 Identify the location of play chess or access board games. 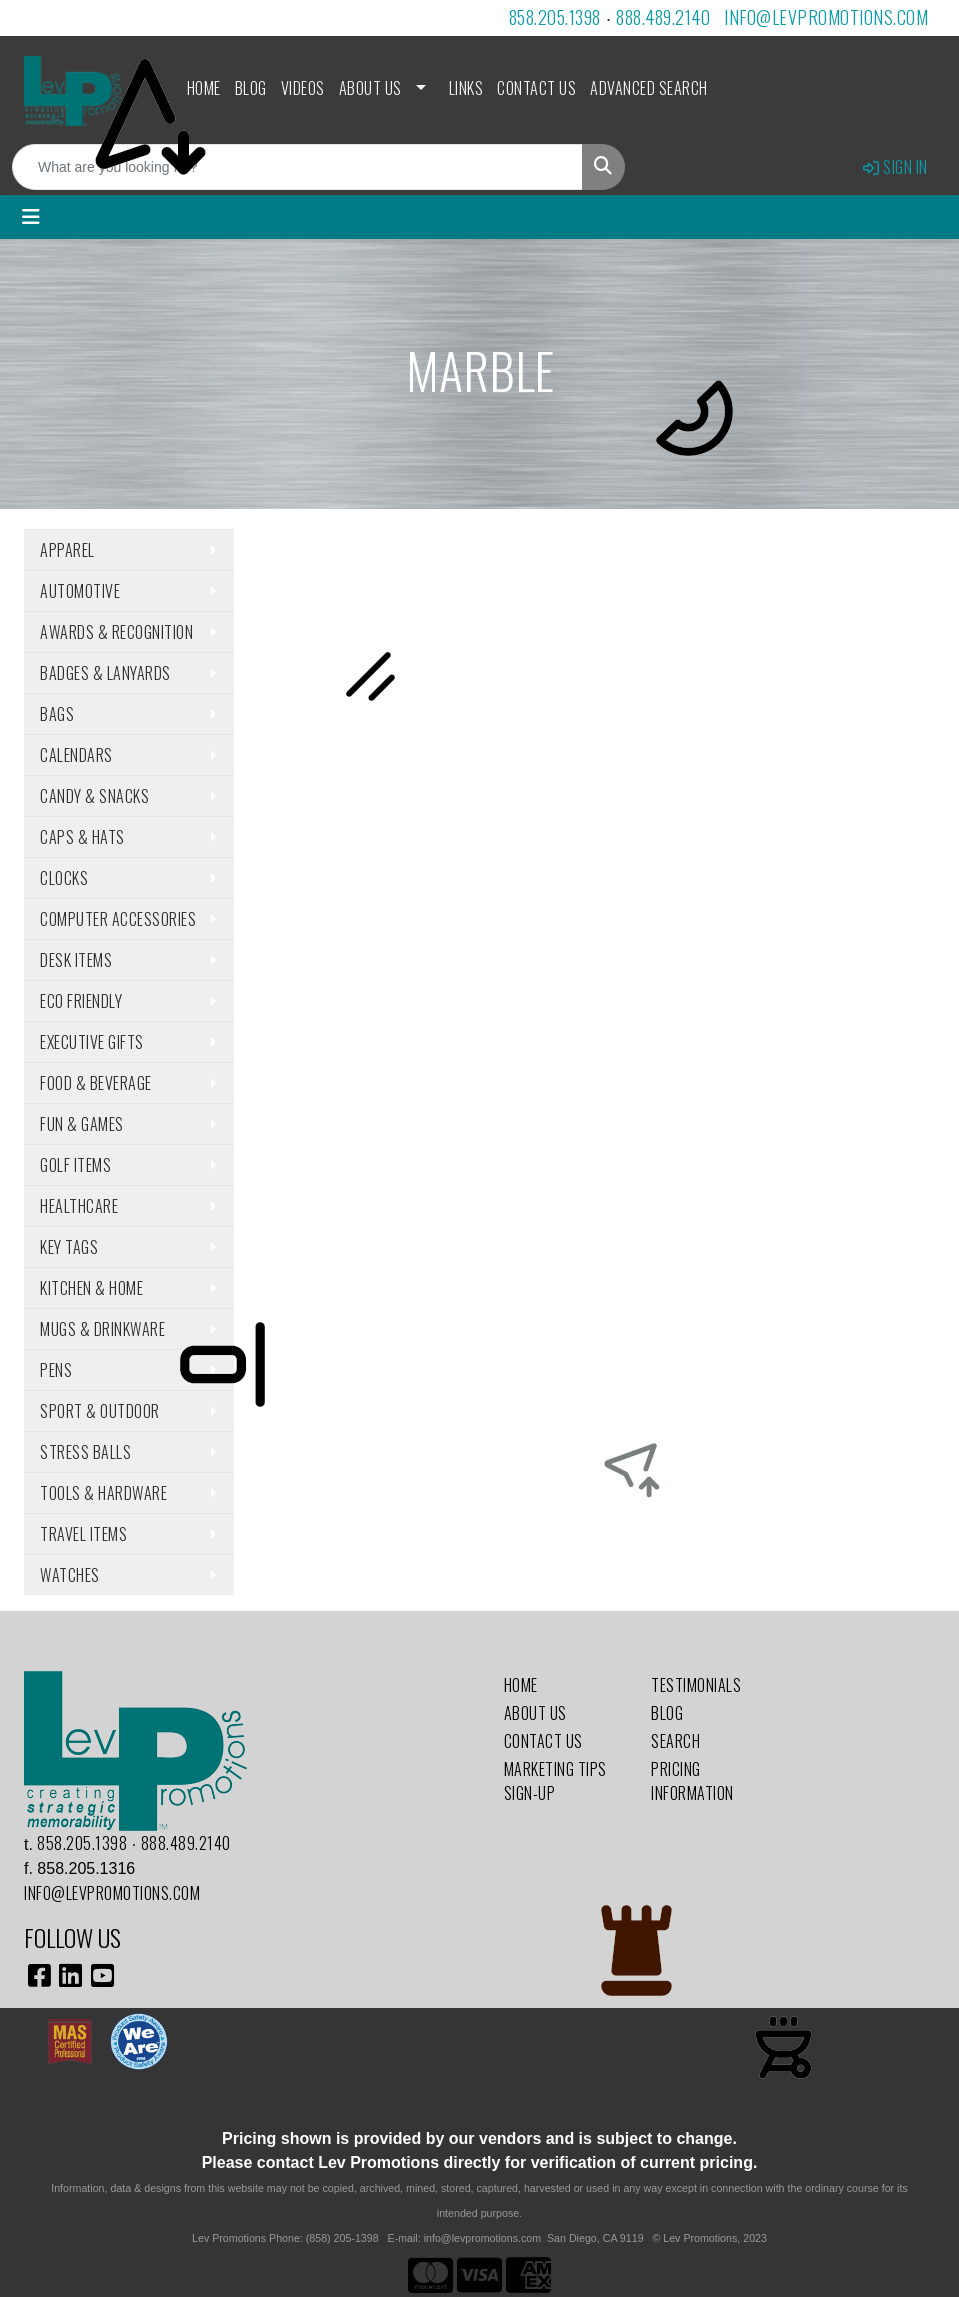
(636, 1950).